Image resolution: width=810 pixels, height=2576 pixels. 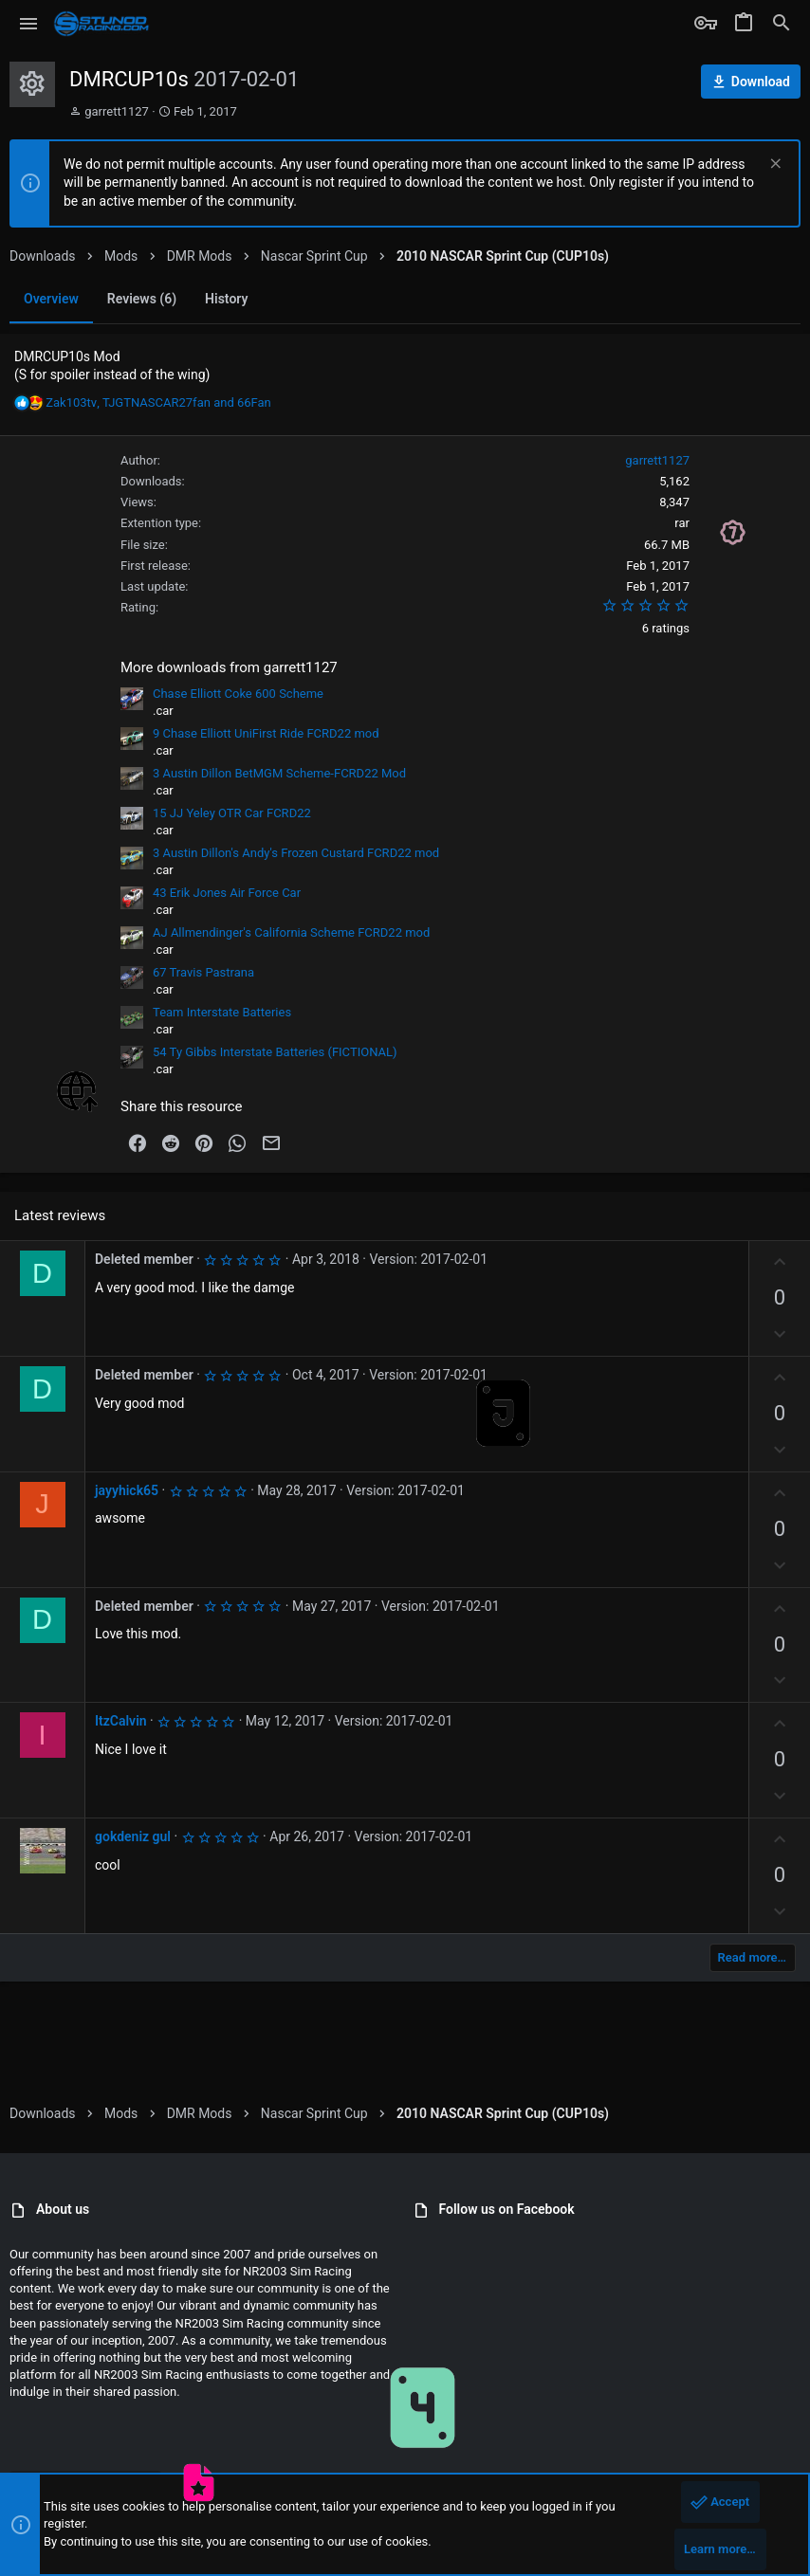 What do you see at coordinates (76, 1090) in the screenshot?
I see `upload to the web or cloud` at bounding box center [76, 1090].